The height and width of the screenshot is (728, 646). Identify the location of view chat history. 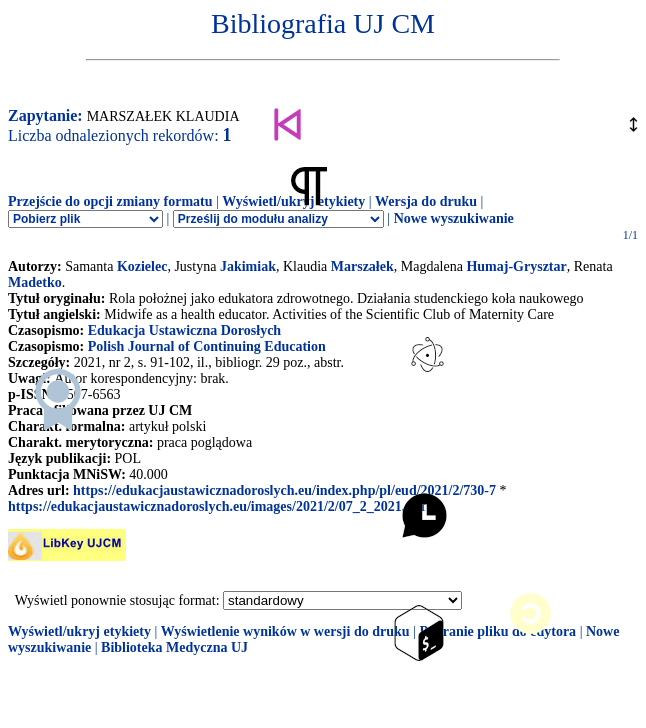
(424, 515).